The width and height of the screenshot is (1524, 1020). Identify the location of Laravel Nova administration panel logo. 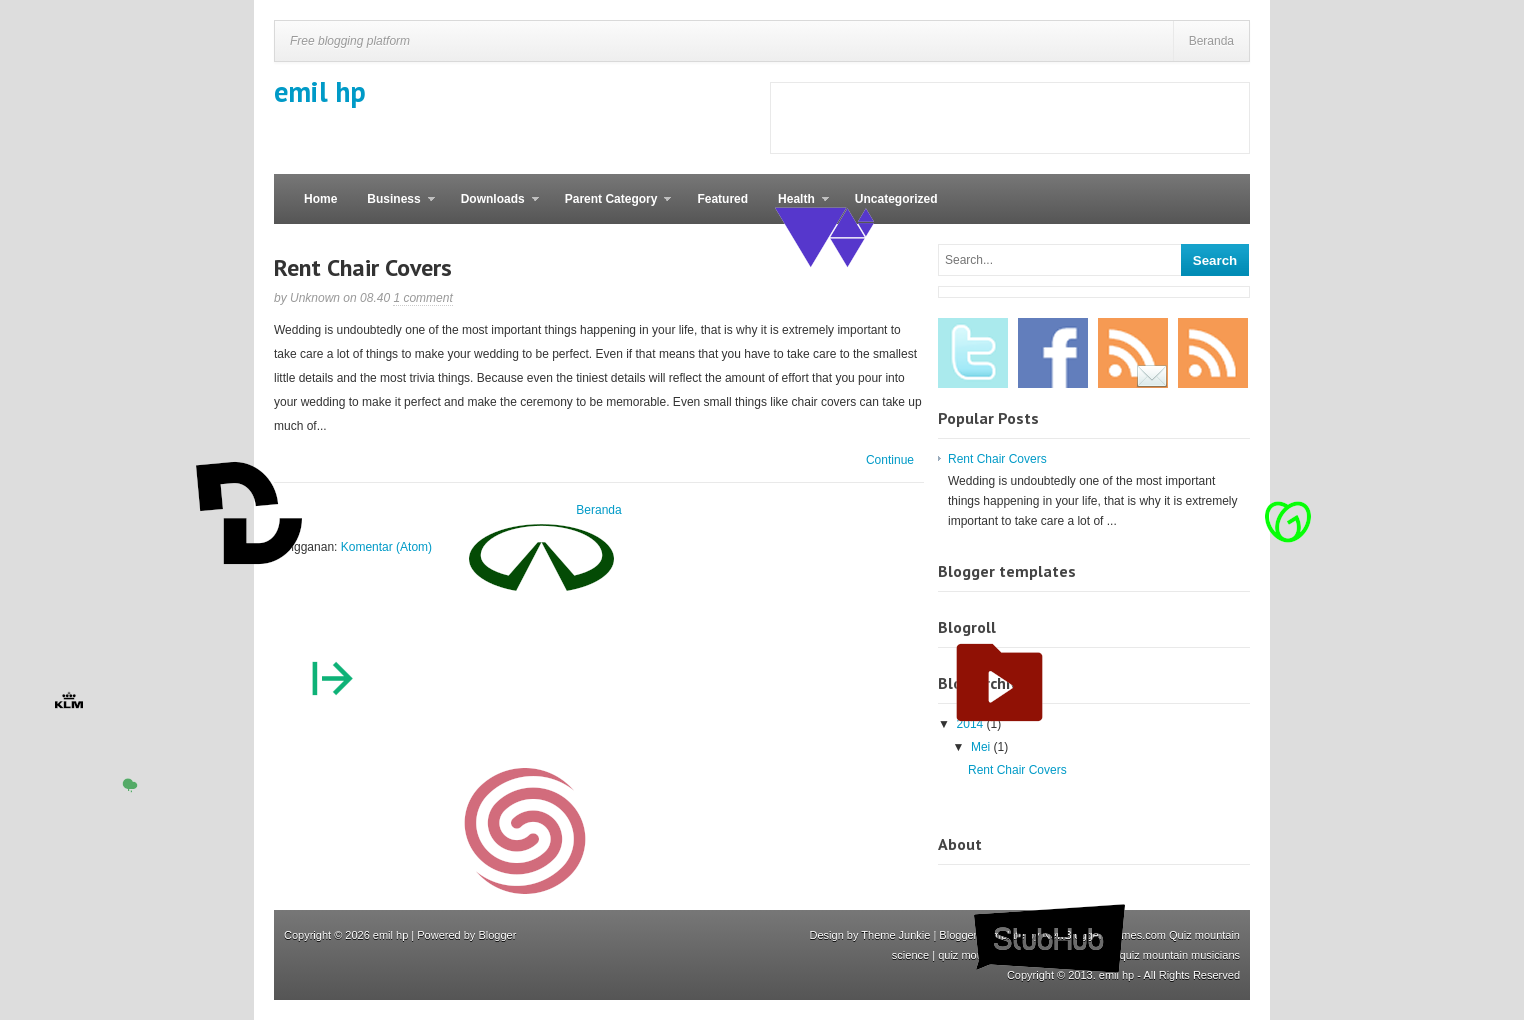
(525, 831).